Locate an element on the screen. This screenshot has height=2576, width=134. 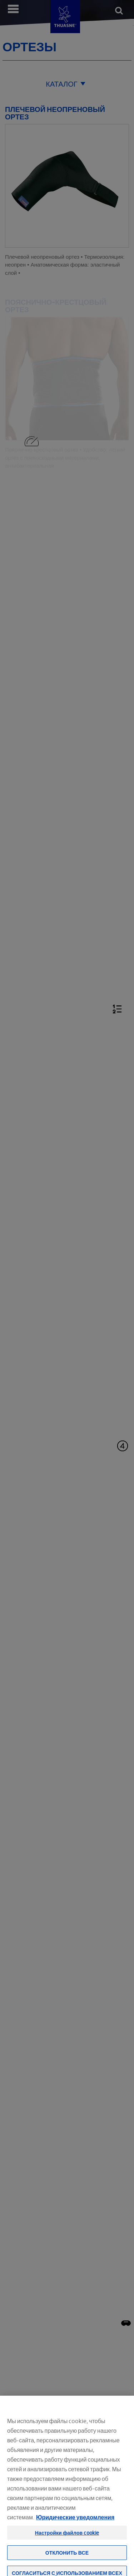
indicates step four in a multi-step process is located at coordinates (123, 1446).